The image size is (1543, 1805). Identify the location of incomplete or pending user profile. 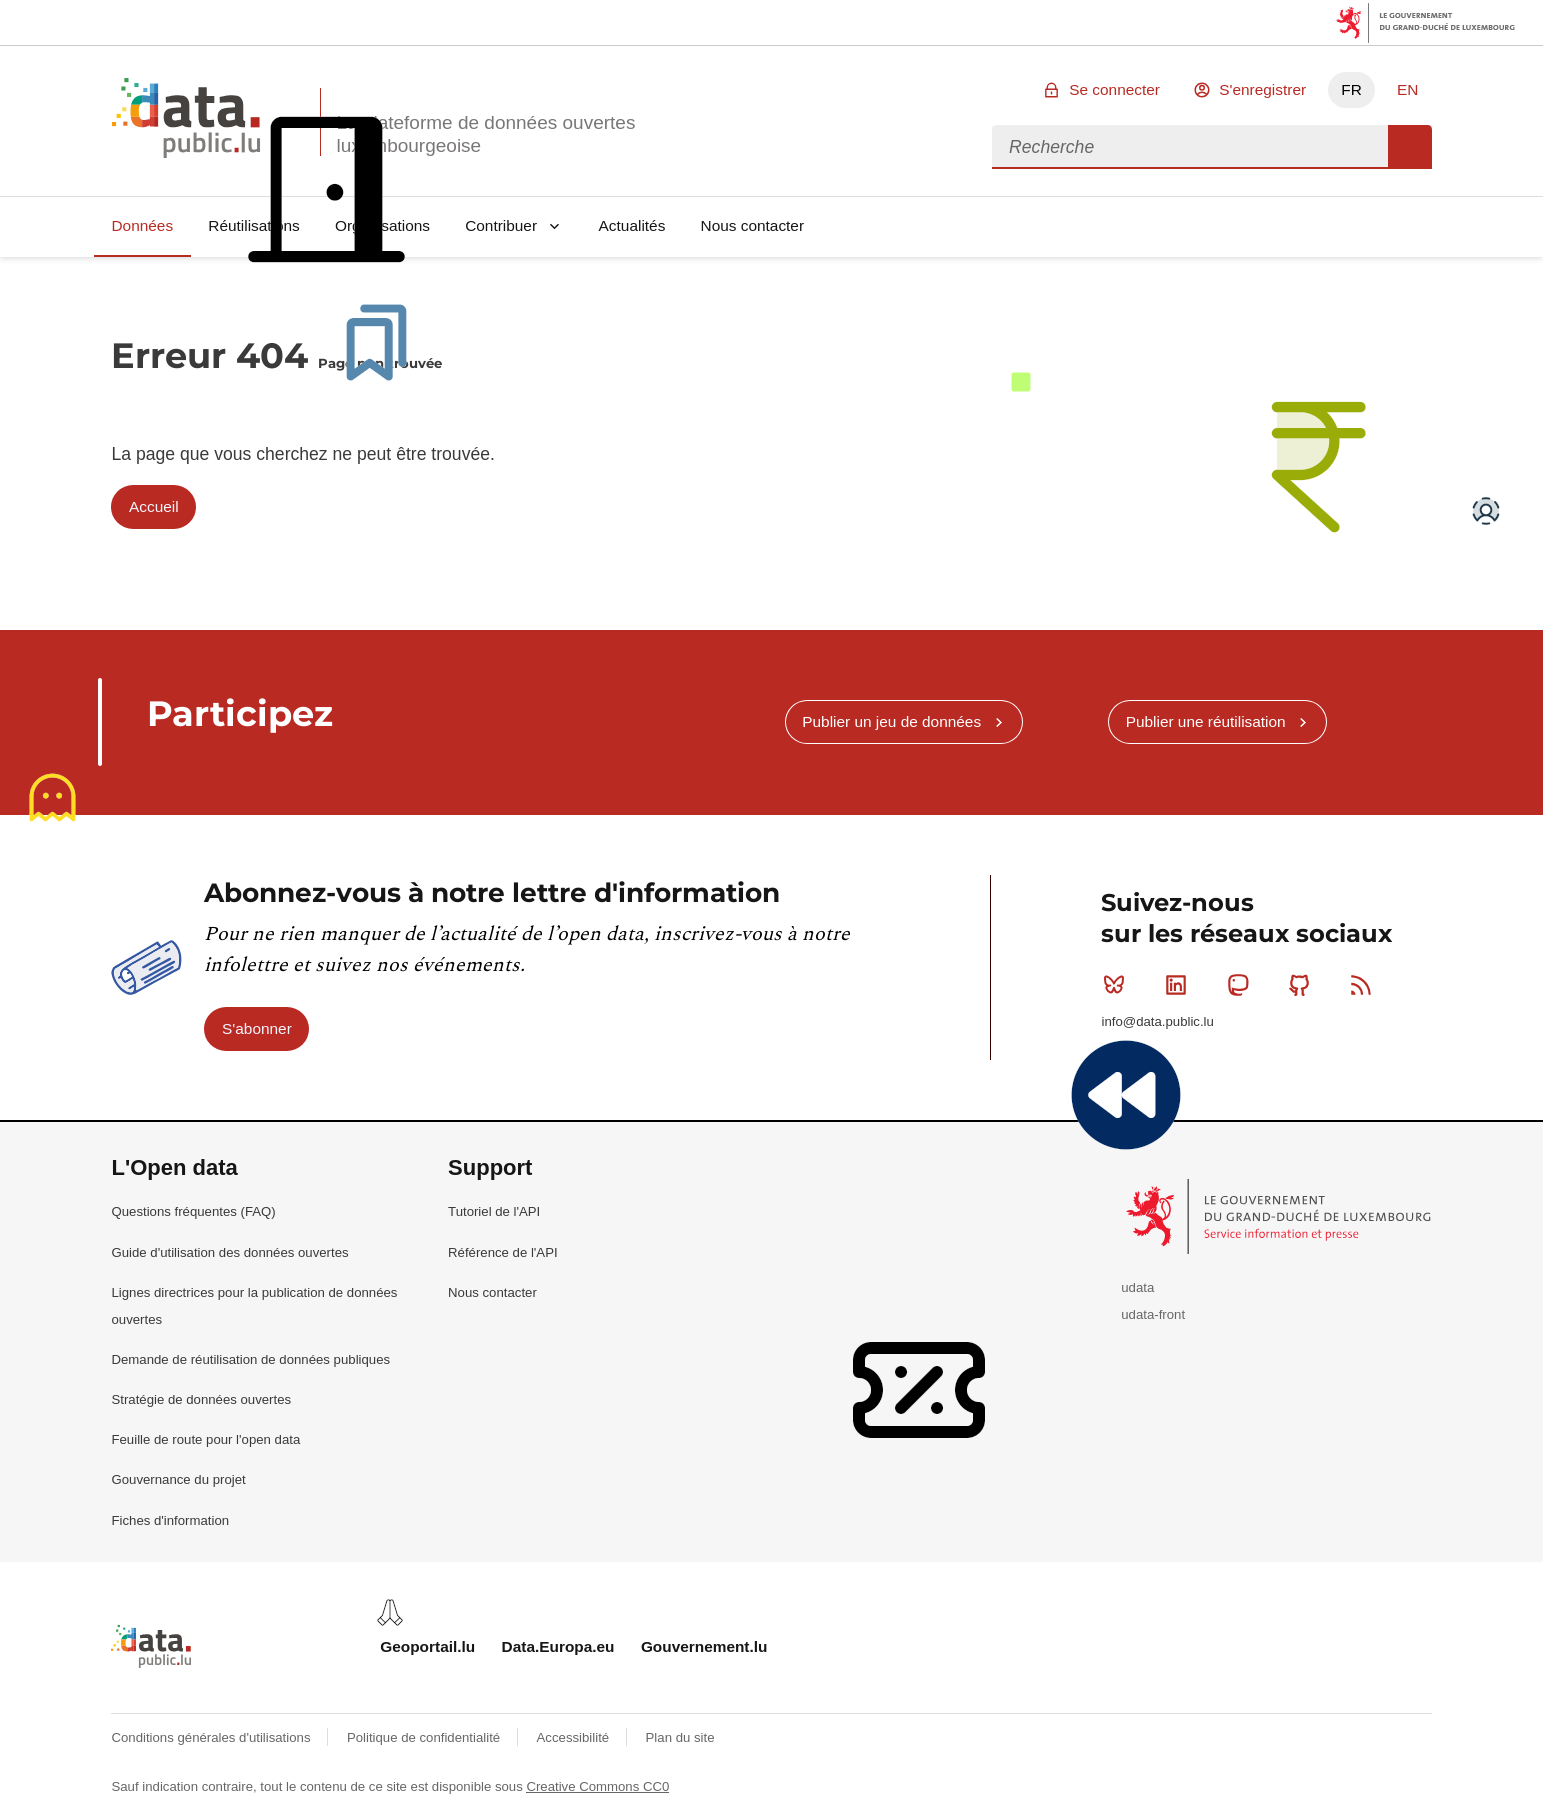
(1486, 511).